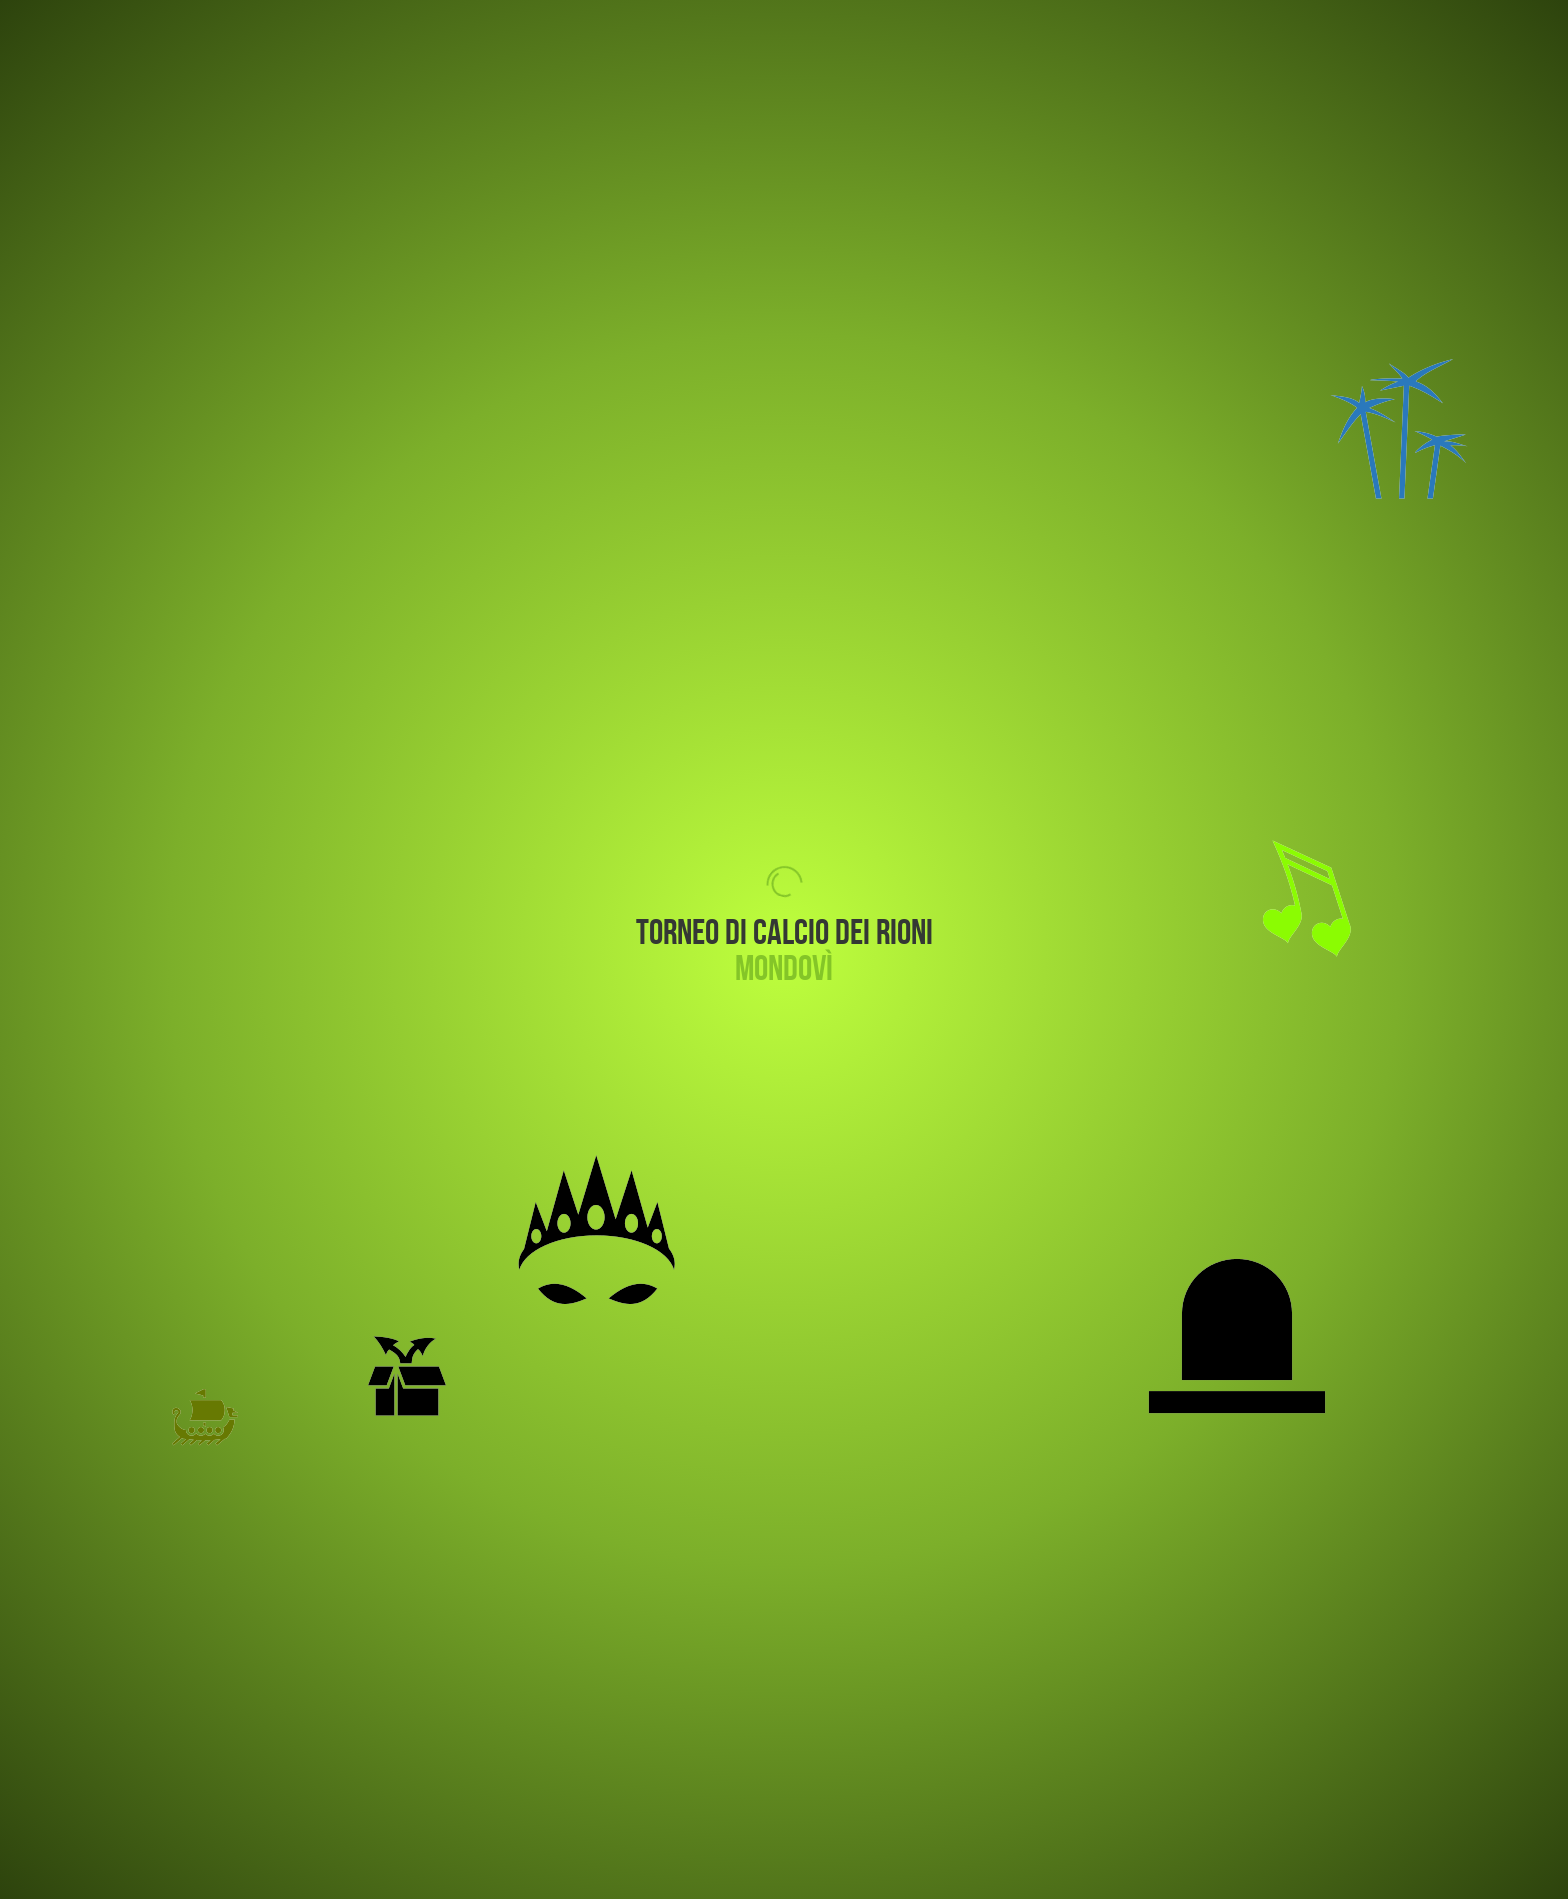  Describe the element at coordinates (407, 1376) in the screenshot. I see `unpack or open a delivery` at that location.